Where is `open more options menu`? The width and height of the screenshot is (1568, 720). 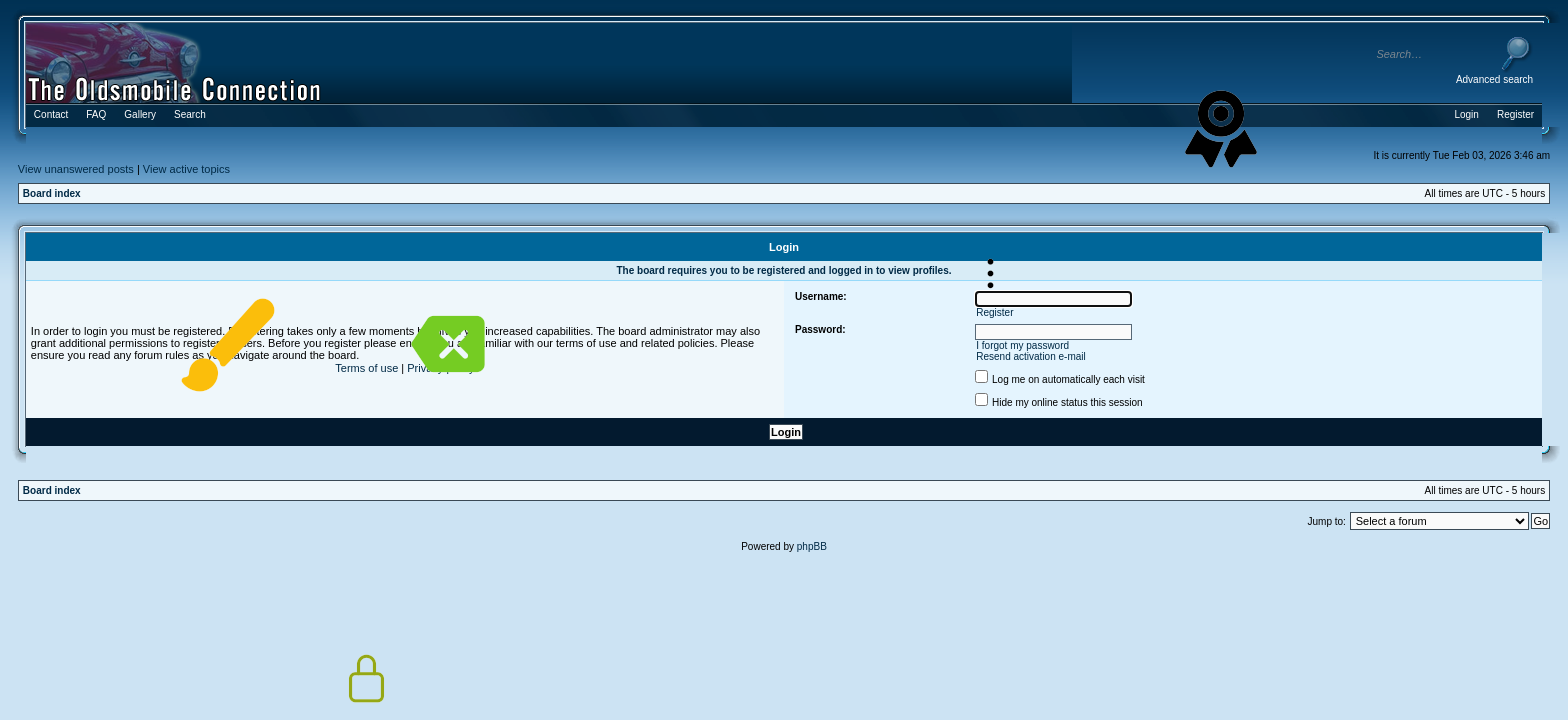
open more options menu is located at coordinates (990, 273).